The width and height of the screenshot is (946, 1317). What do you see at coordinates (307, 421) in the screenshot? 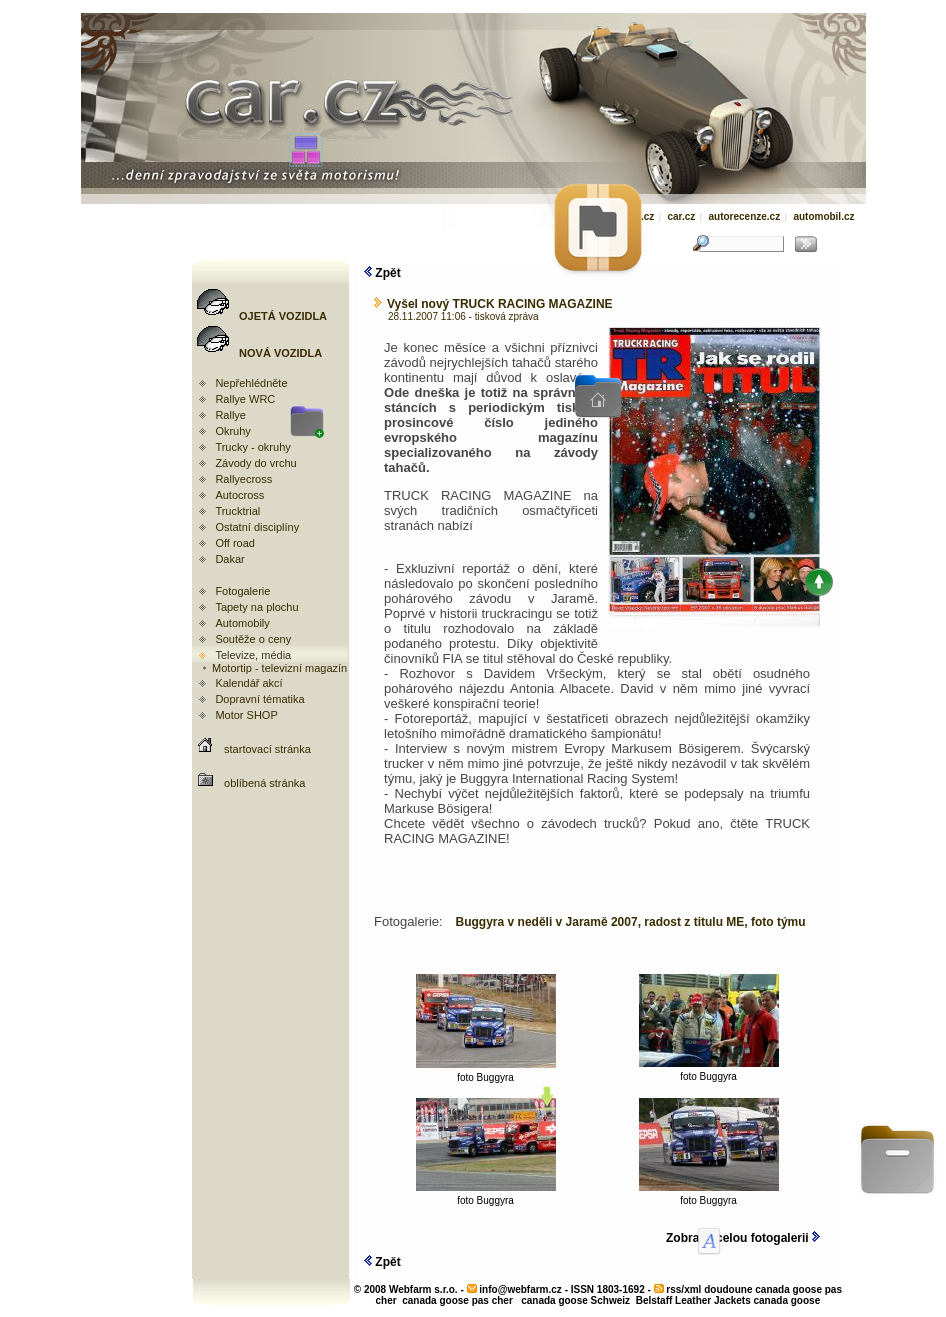
I see `create a new folder` at bounding box center [307, 421].